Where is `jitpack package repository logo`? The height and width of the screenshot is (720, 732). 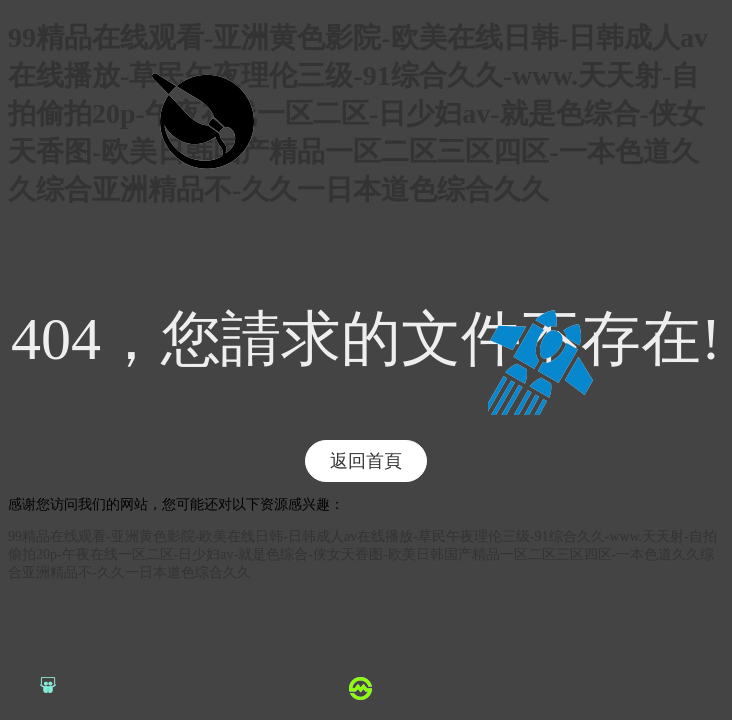 jitpack package repository logo is located at coordinates (540, 362).